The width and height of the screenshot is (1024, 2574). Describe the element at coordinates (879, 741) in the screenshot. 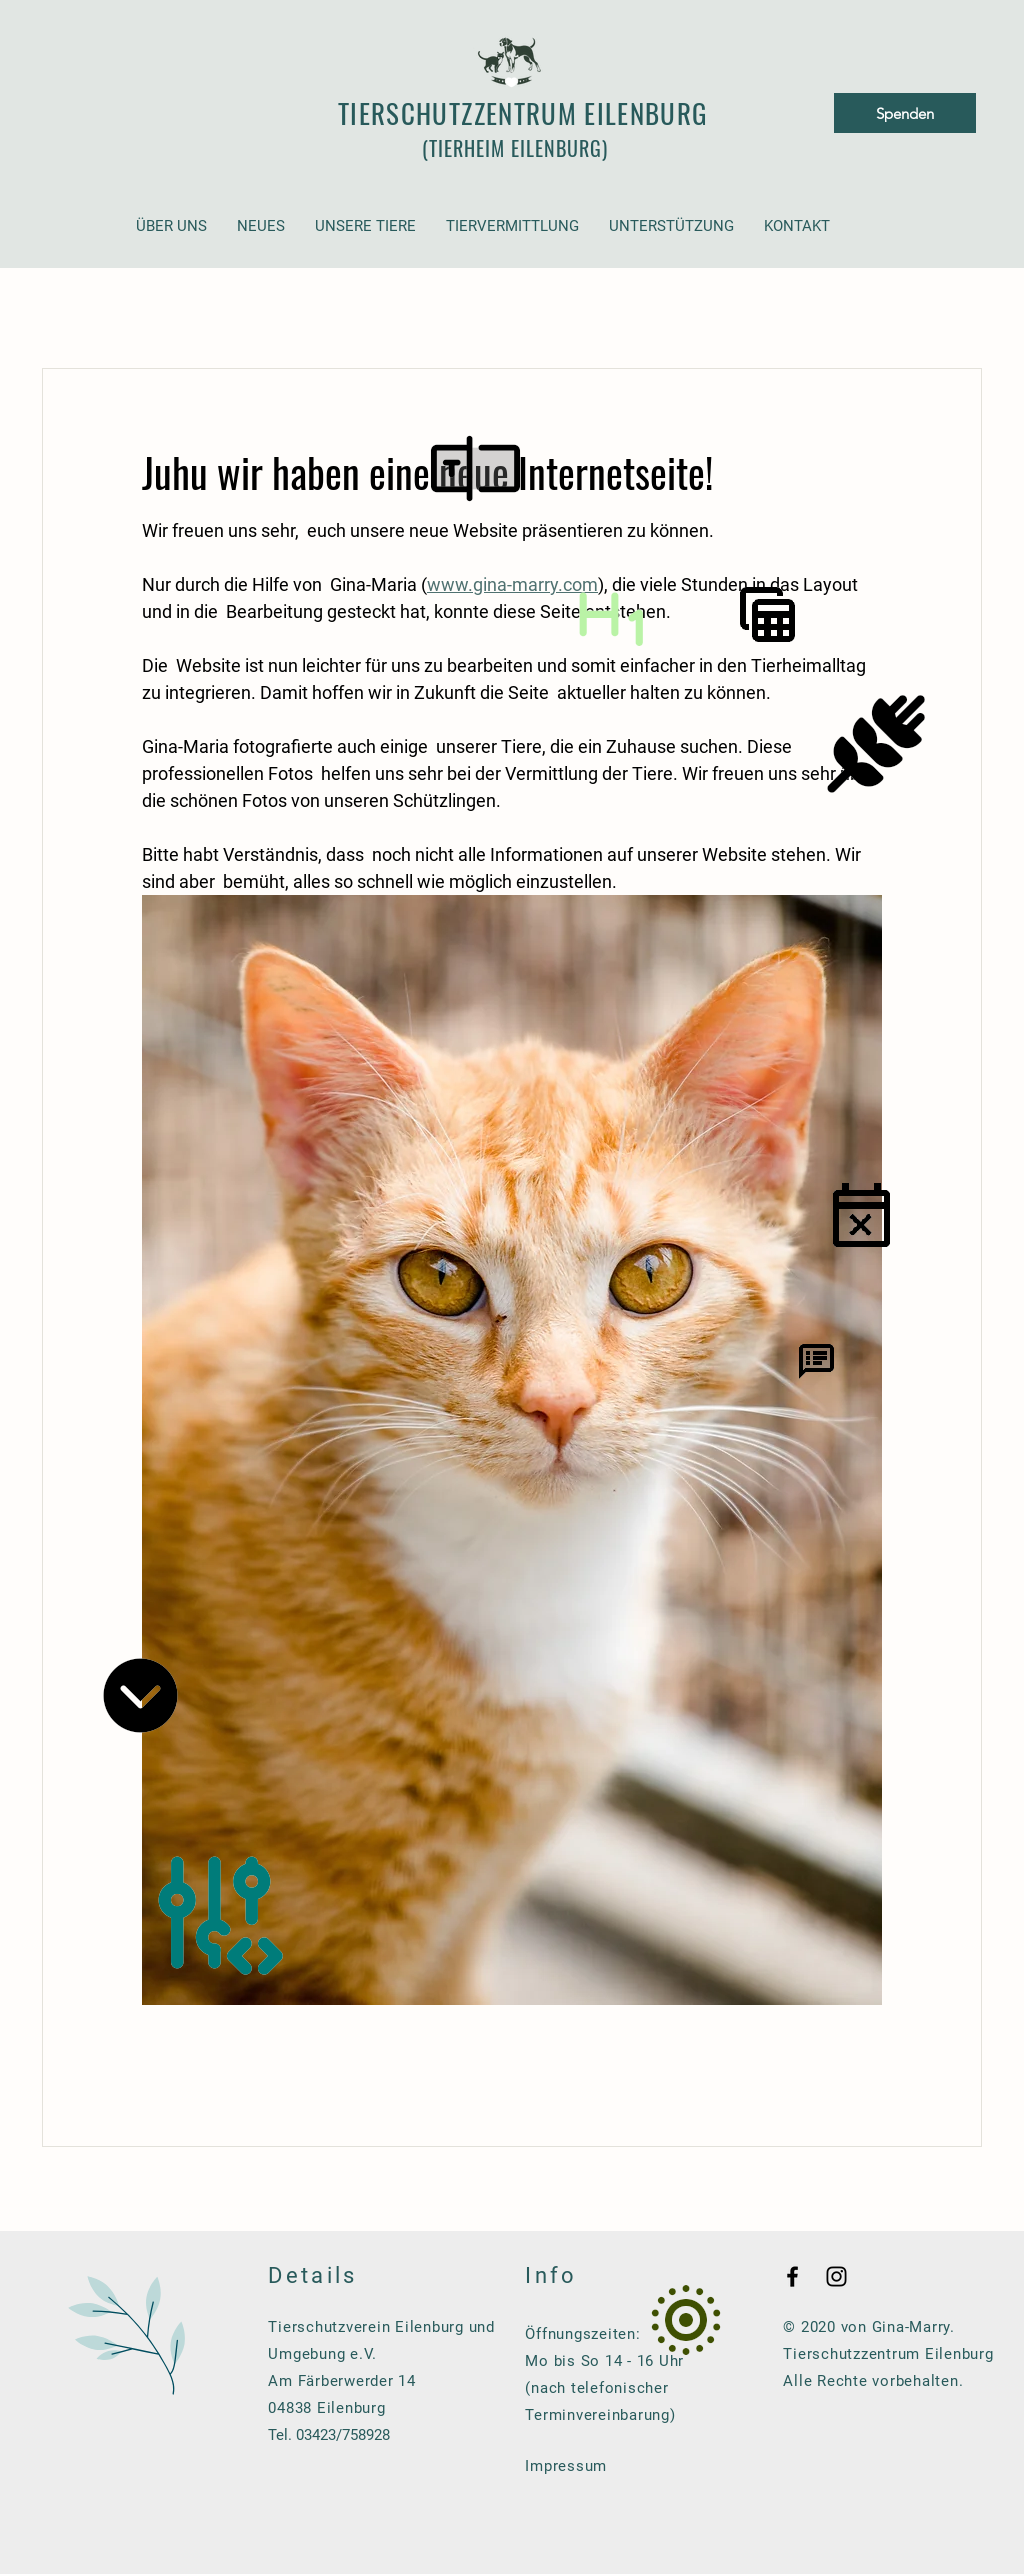

I see `indicates wheat or grain content in food items` at that location.